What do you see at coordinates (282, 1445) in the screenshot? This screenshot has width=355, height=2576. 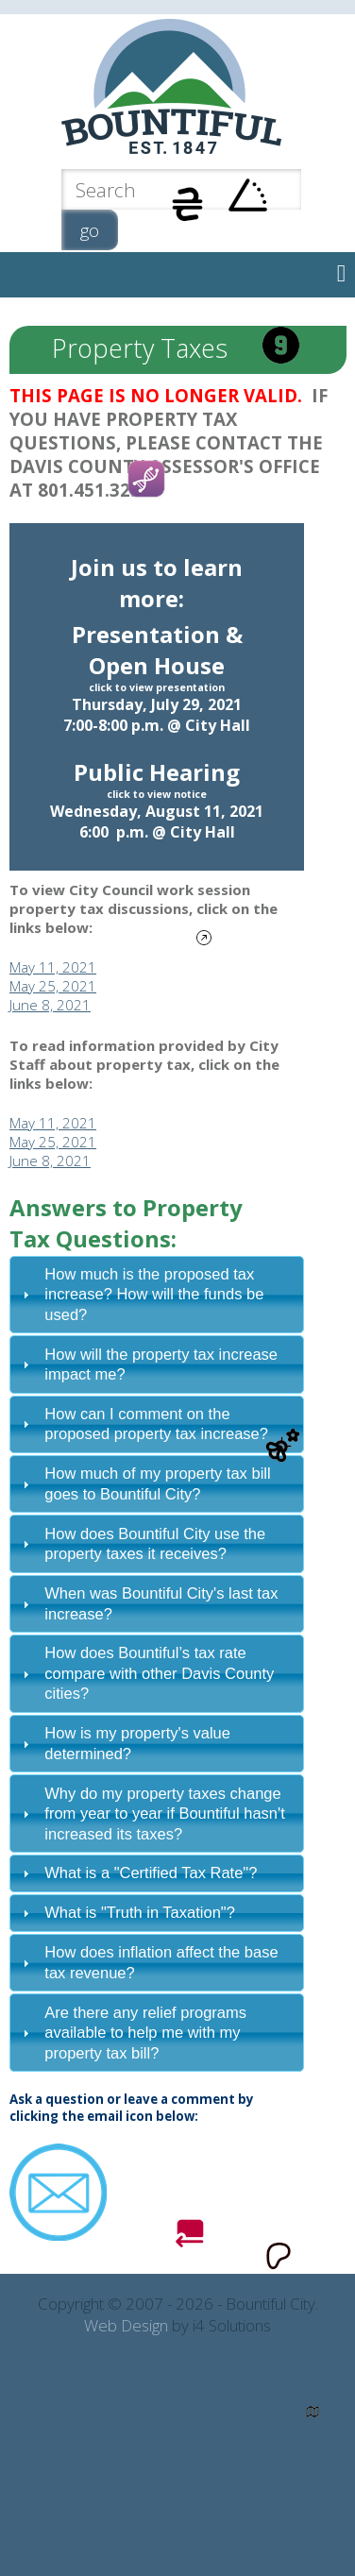 I see `access nature or outdoor-themed emoji` at bounding box center [282, 1445].